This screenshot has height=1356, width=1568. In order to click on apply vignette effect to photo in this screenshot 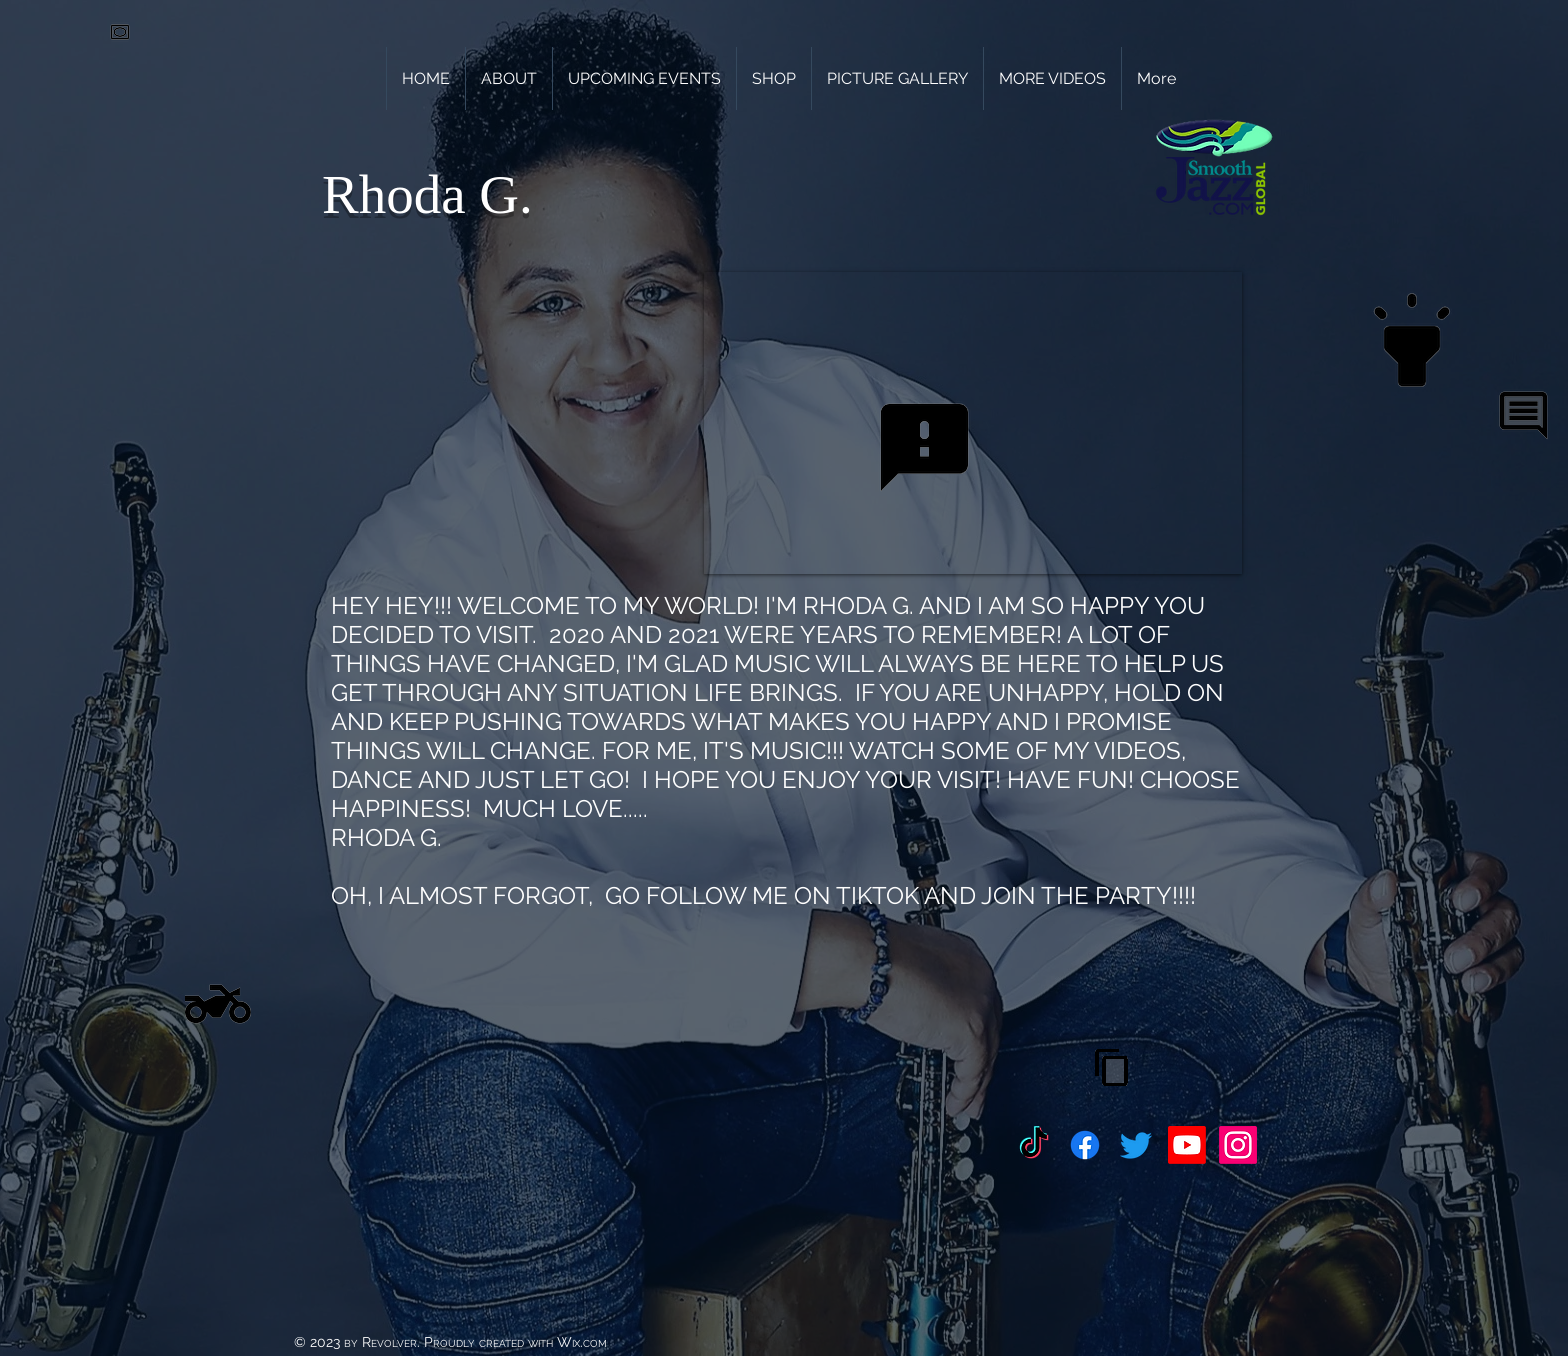, I will do `click(120, 32)`.